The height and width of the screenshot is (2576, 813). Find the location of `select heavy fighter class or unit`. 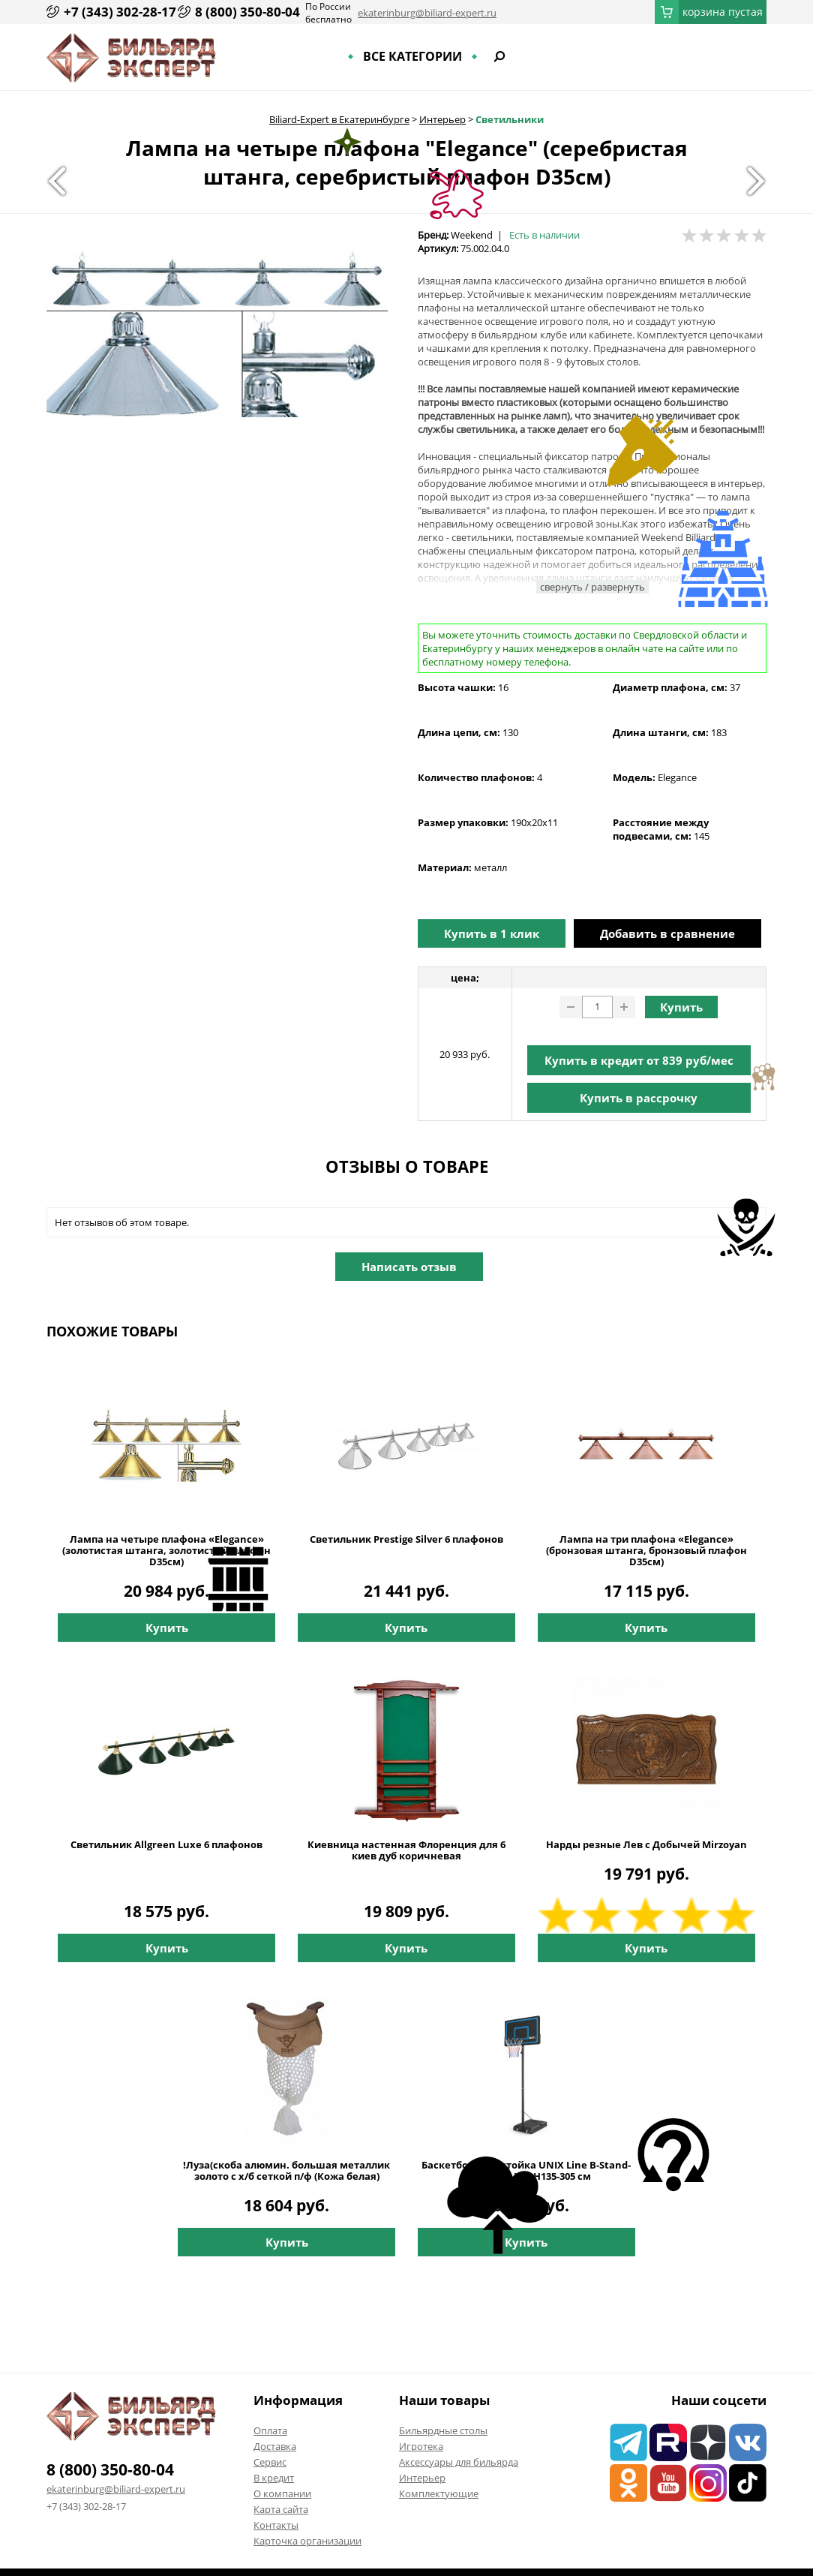

select heavy fighter class or unit is located at coordinates (642, 450).